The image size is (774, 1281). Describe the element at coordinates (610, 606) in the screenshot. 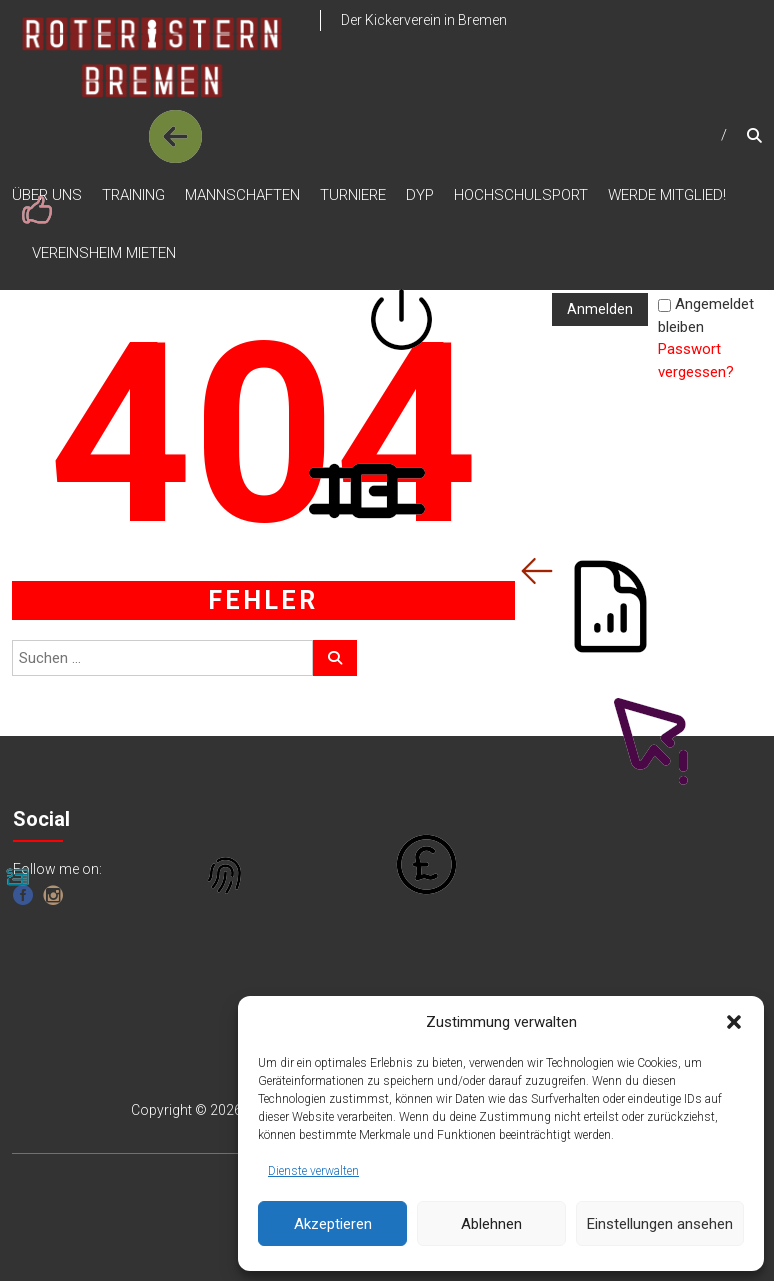

I see `view document analytics or statistics` at that location.